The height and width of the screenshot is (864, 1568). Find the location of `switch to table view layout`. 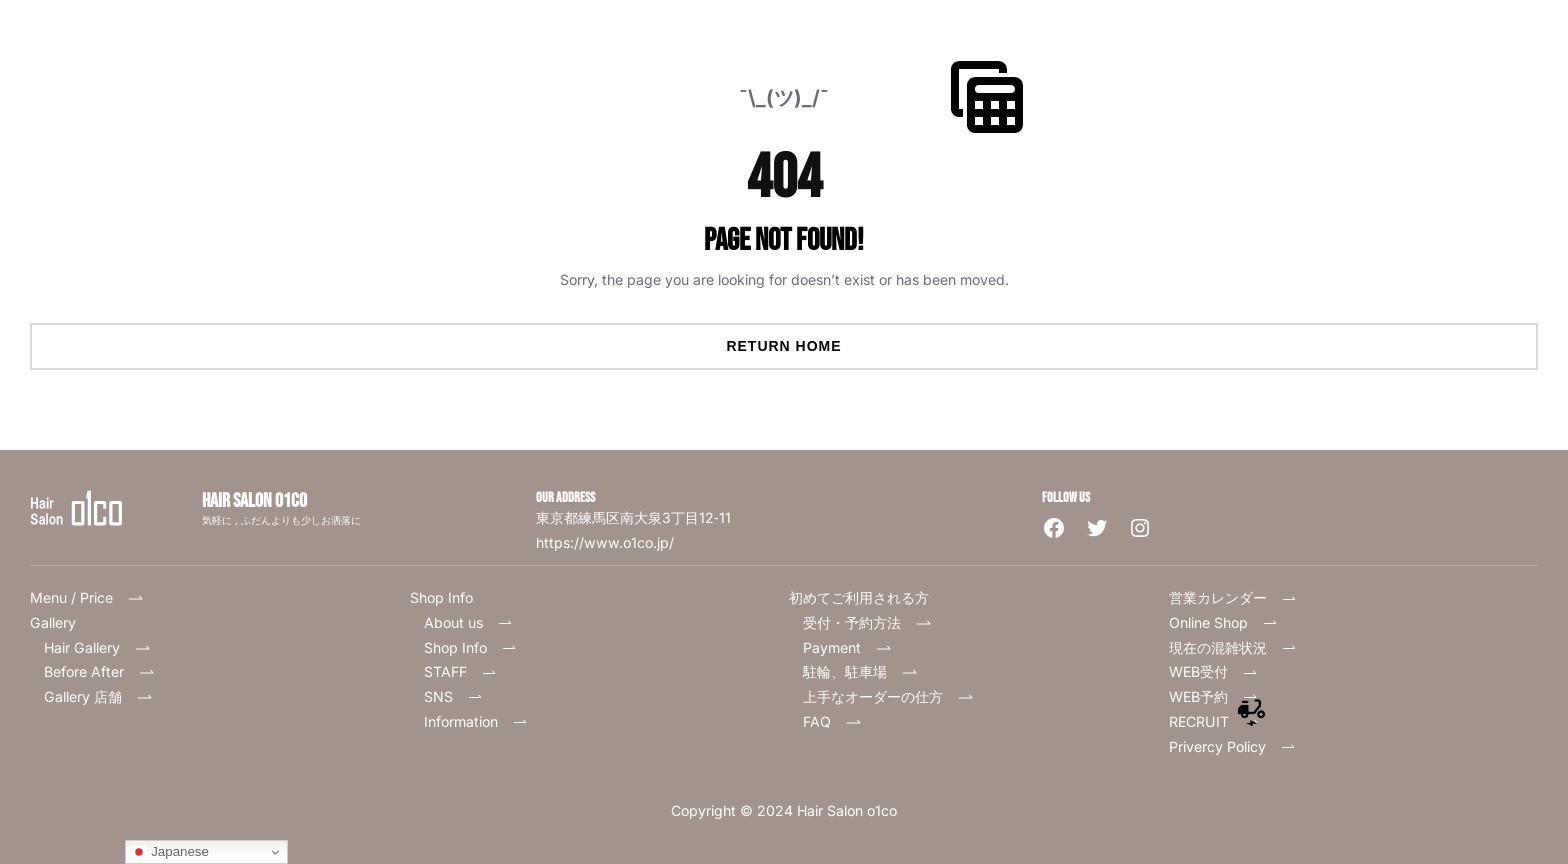

switch to table view layout is located at coordinates (987, 97).